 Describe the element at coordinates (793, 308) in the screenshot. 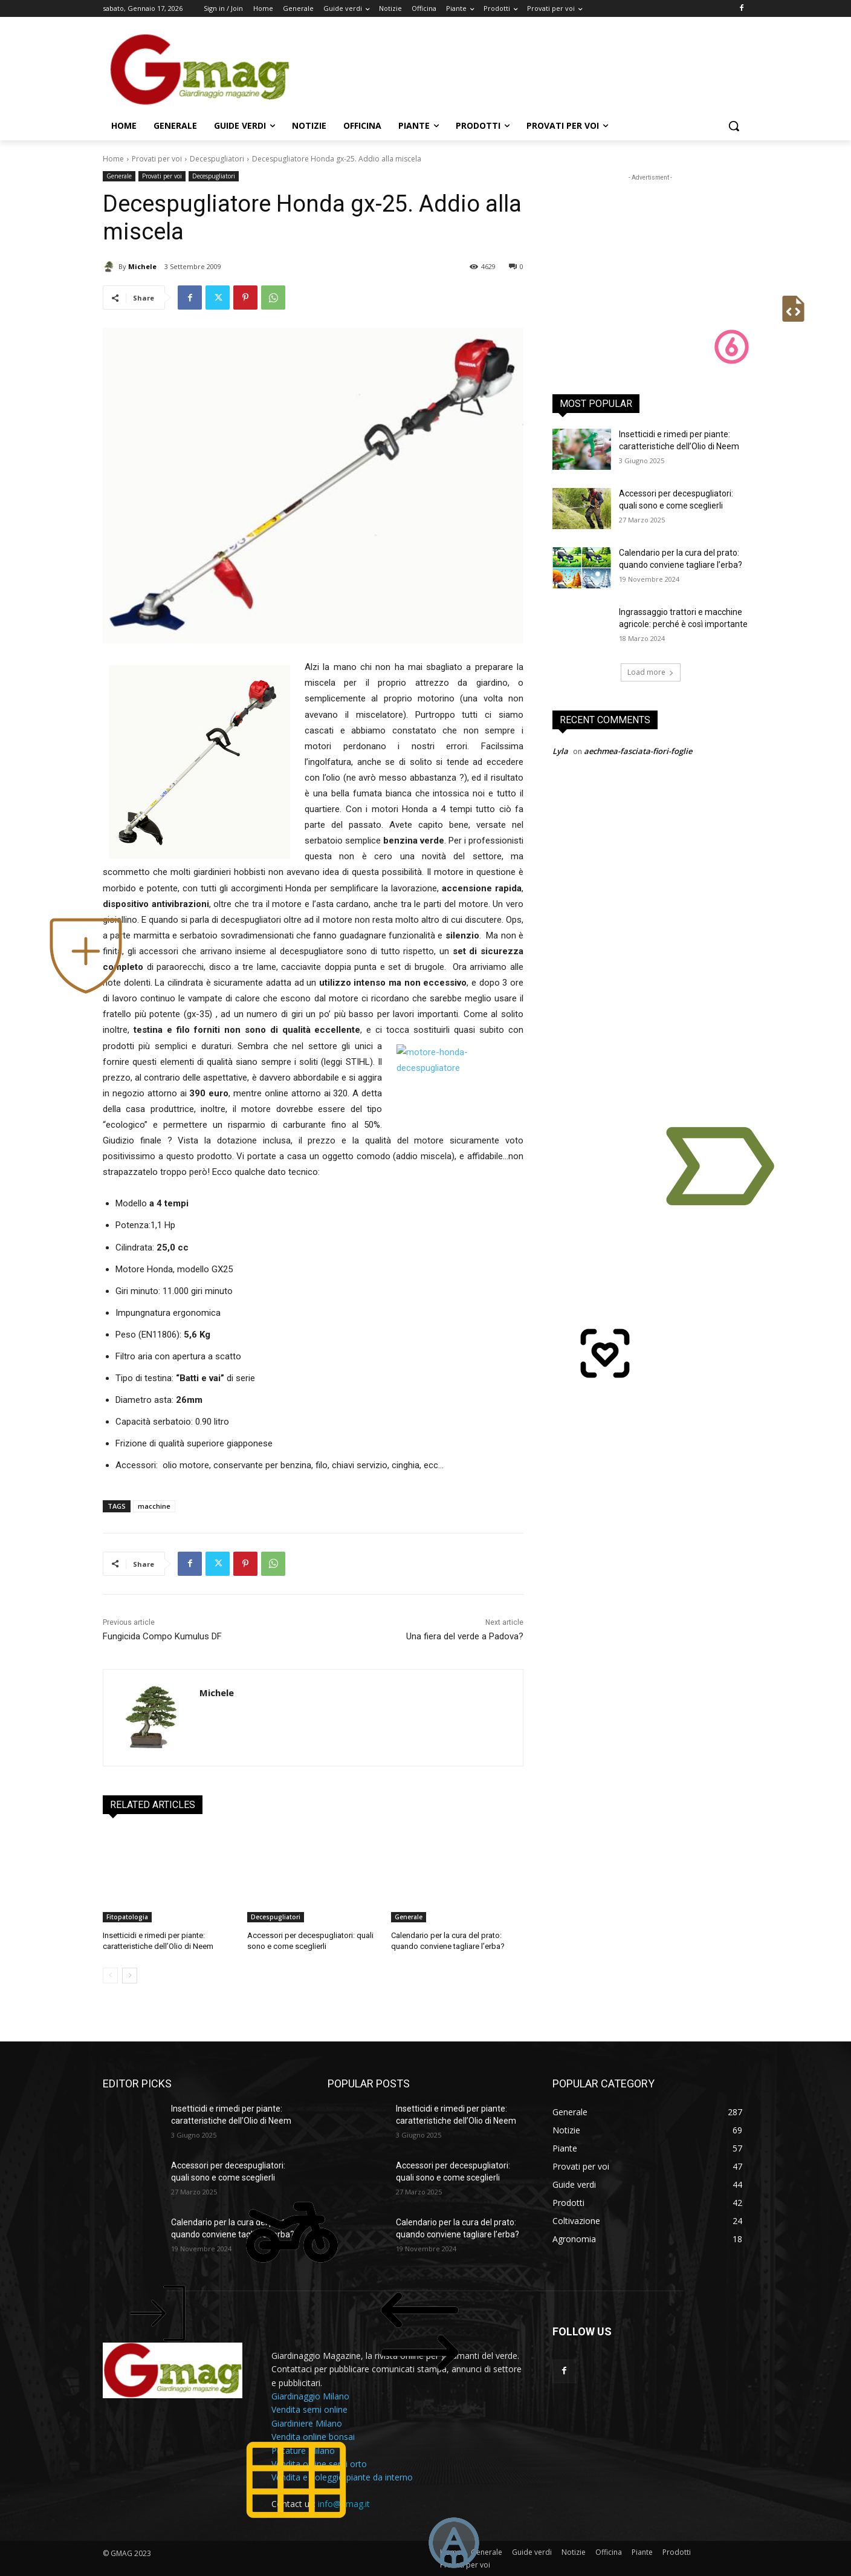

I see `view source code file` at that location.